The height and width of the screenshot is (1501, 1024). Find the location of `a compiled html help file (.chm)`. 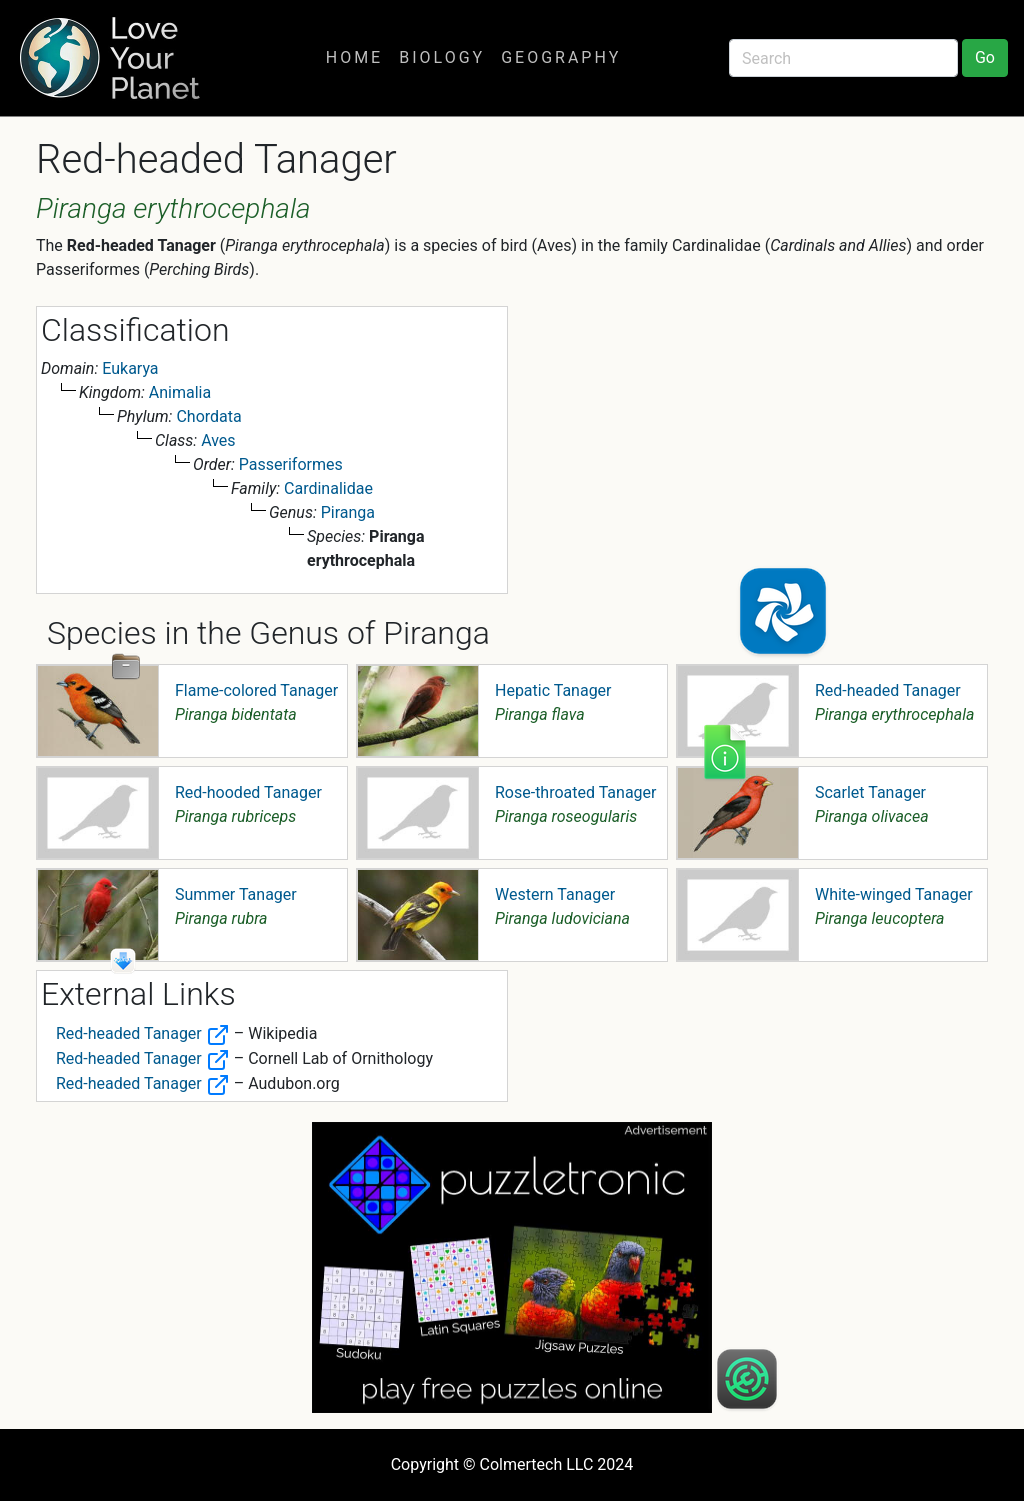

a compiled html help file (.chm) is located at coordinates (725, 753).